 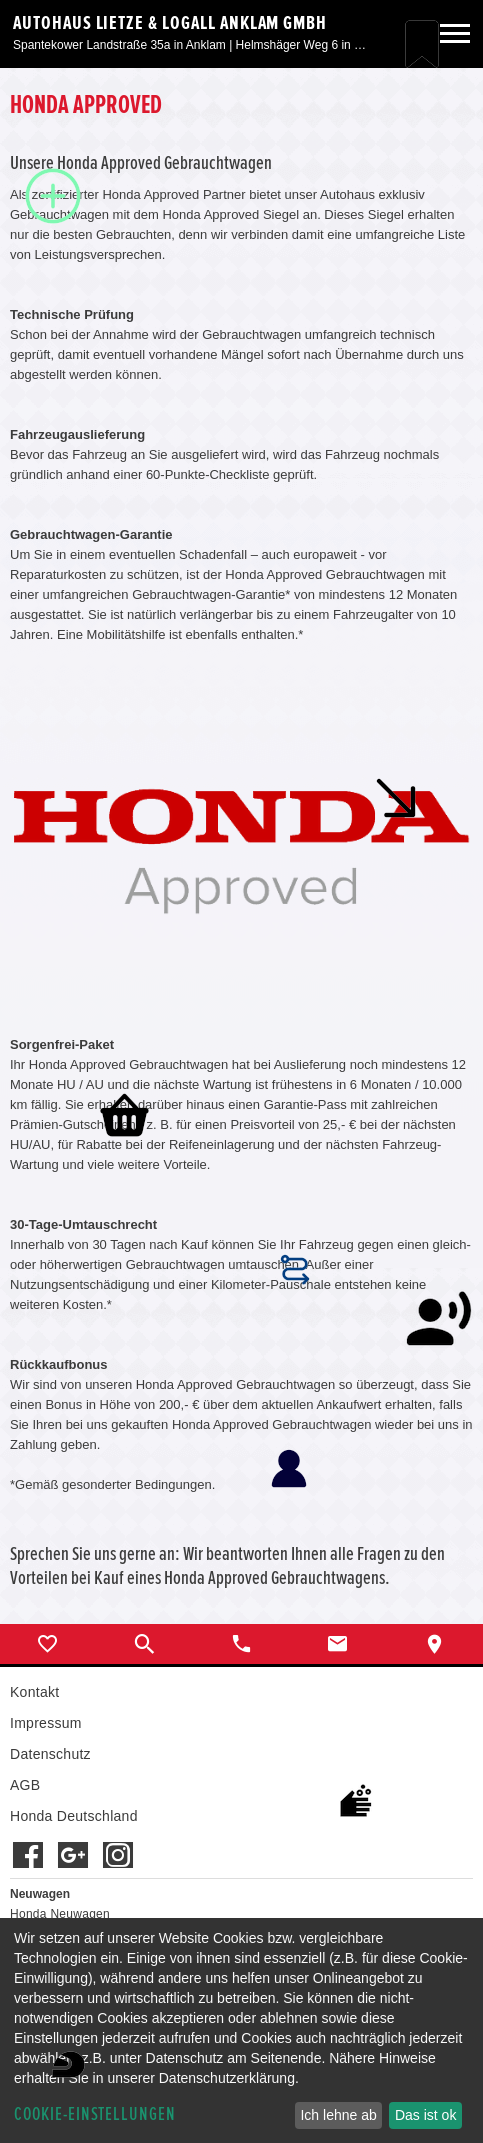 What do you see at coordinates (394, 796) in the screenshot?
I see `navigate to the next item diagonally` at bounding box center [394, 796].